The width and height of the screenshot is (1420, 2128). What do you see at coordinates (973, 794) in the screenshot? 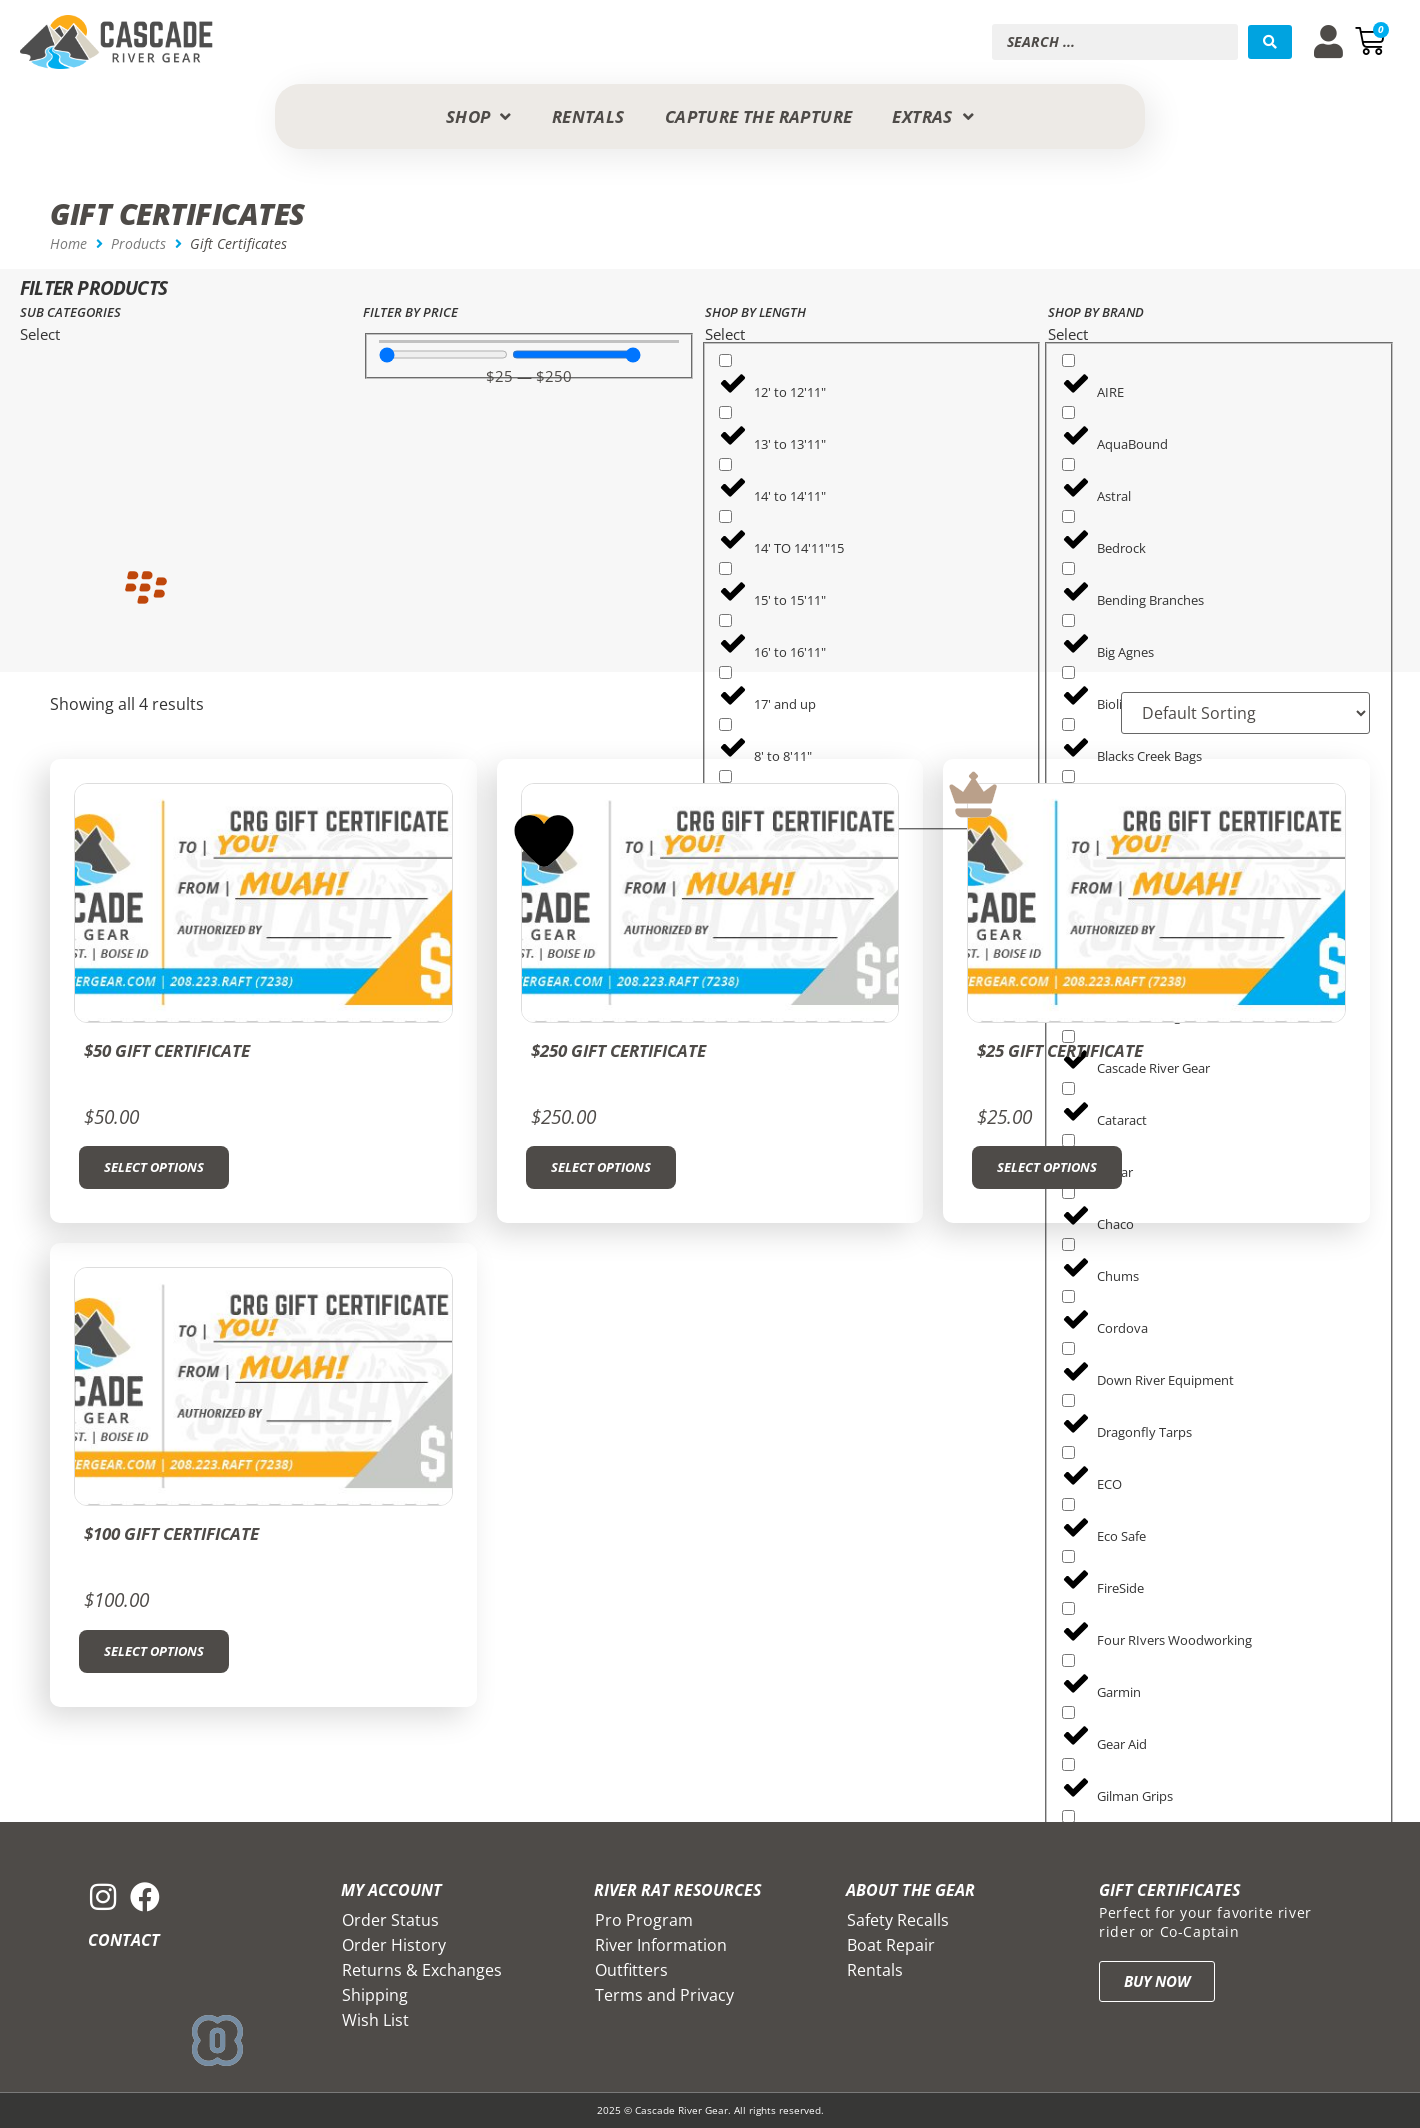
I see `indicates server owner status` at bounding box center [973, 794].